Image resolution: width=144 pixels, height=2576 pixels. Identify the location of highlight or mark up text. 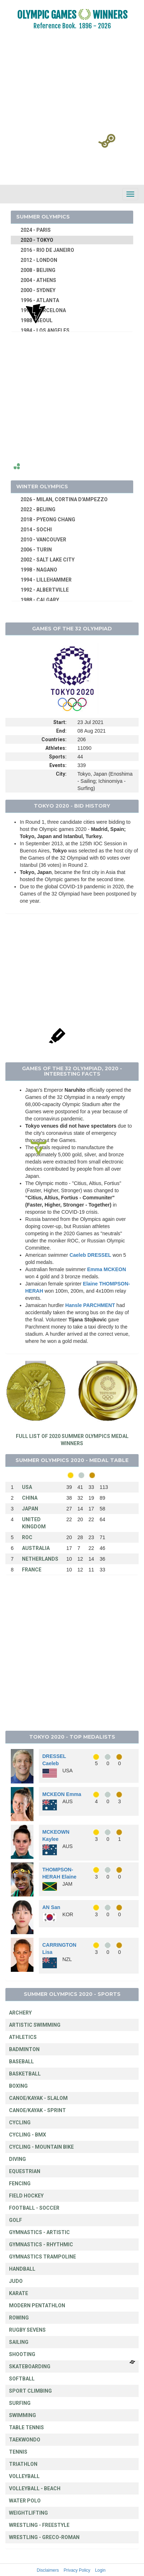
(57, 1036).